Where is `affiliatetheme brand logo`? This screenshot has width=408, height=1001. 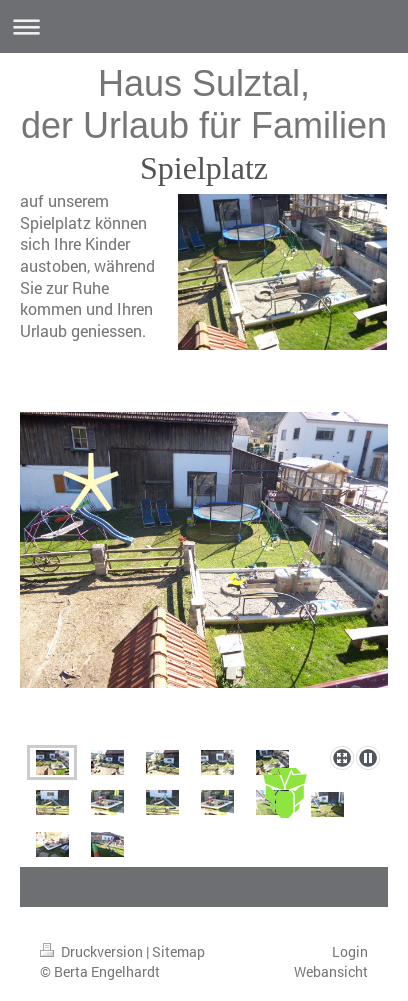
affiliatetheme brand logo is located at coordinates (237, 578).